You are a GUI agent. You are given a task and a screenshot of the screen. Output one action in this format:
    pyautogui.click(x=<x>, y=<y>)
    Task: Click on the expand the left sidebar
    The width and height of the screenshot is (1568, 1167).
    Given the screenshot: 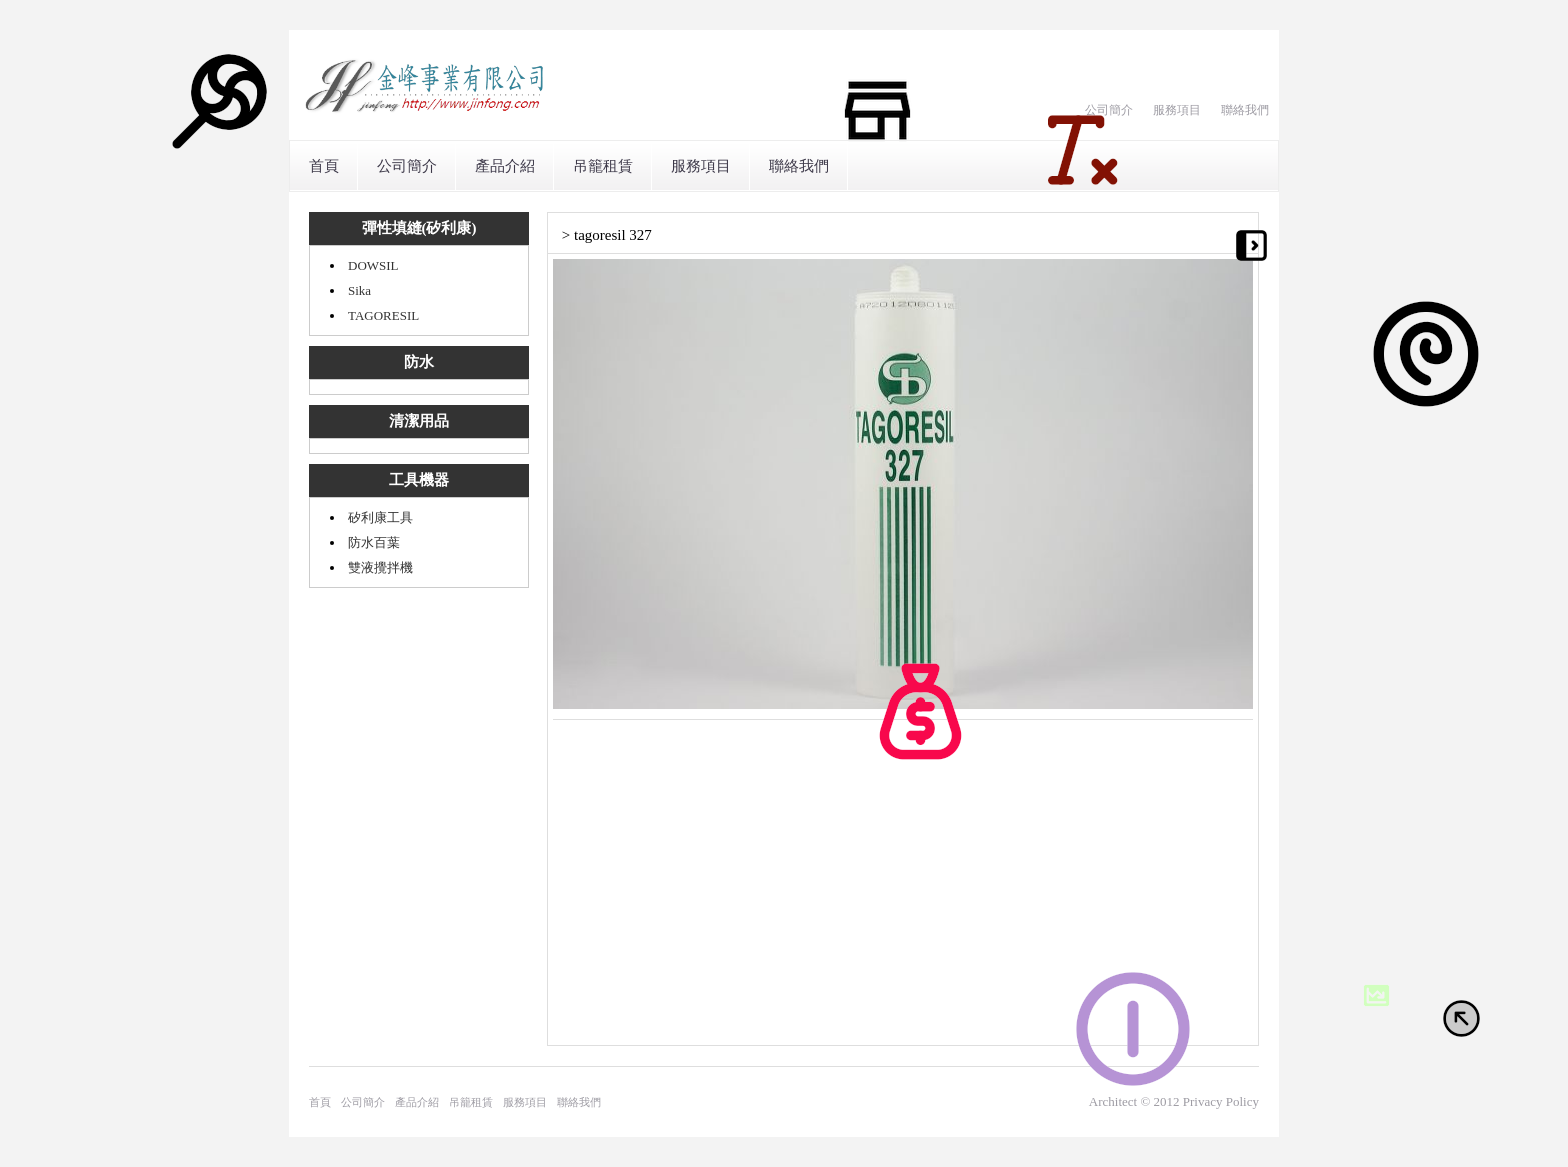 What is the action you would take?
    pyautogui.click(x=1251, y=245)
    